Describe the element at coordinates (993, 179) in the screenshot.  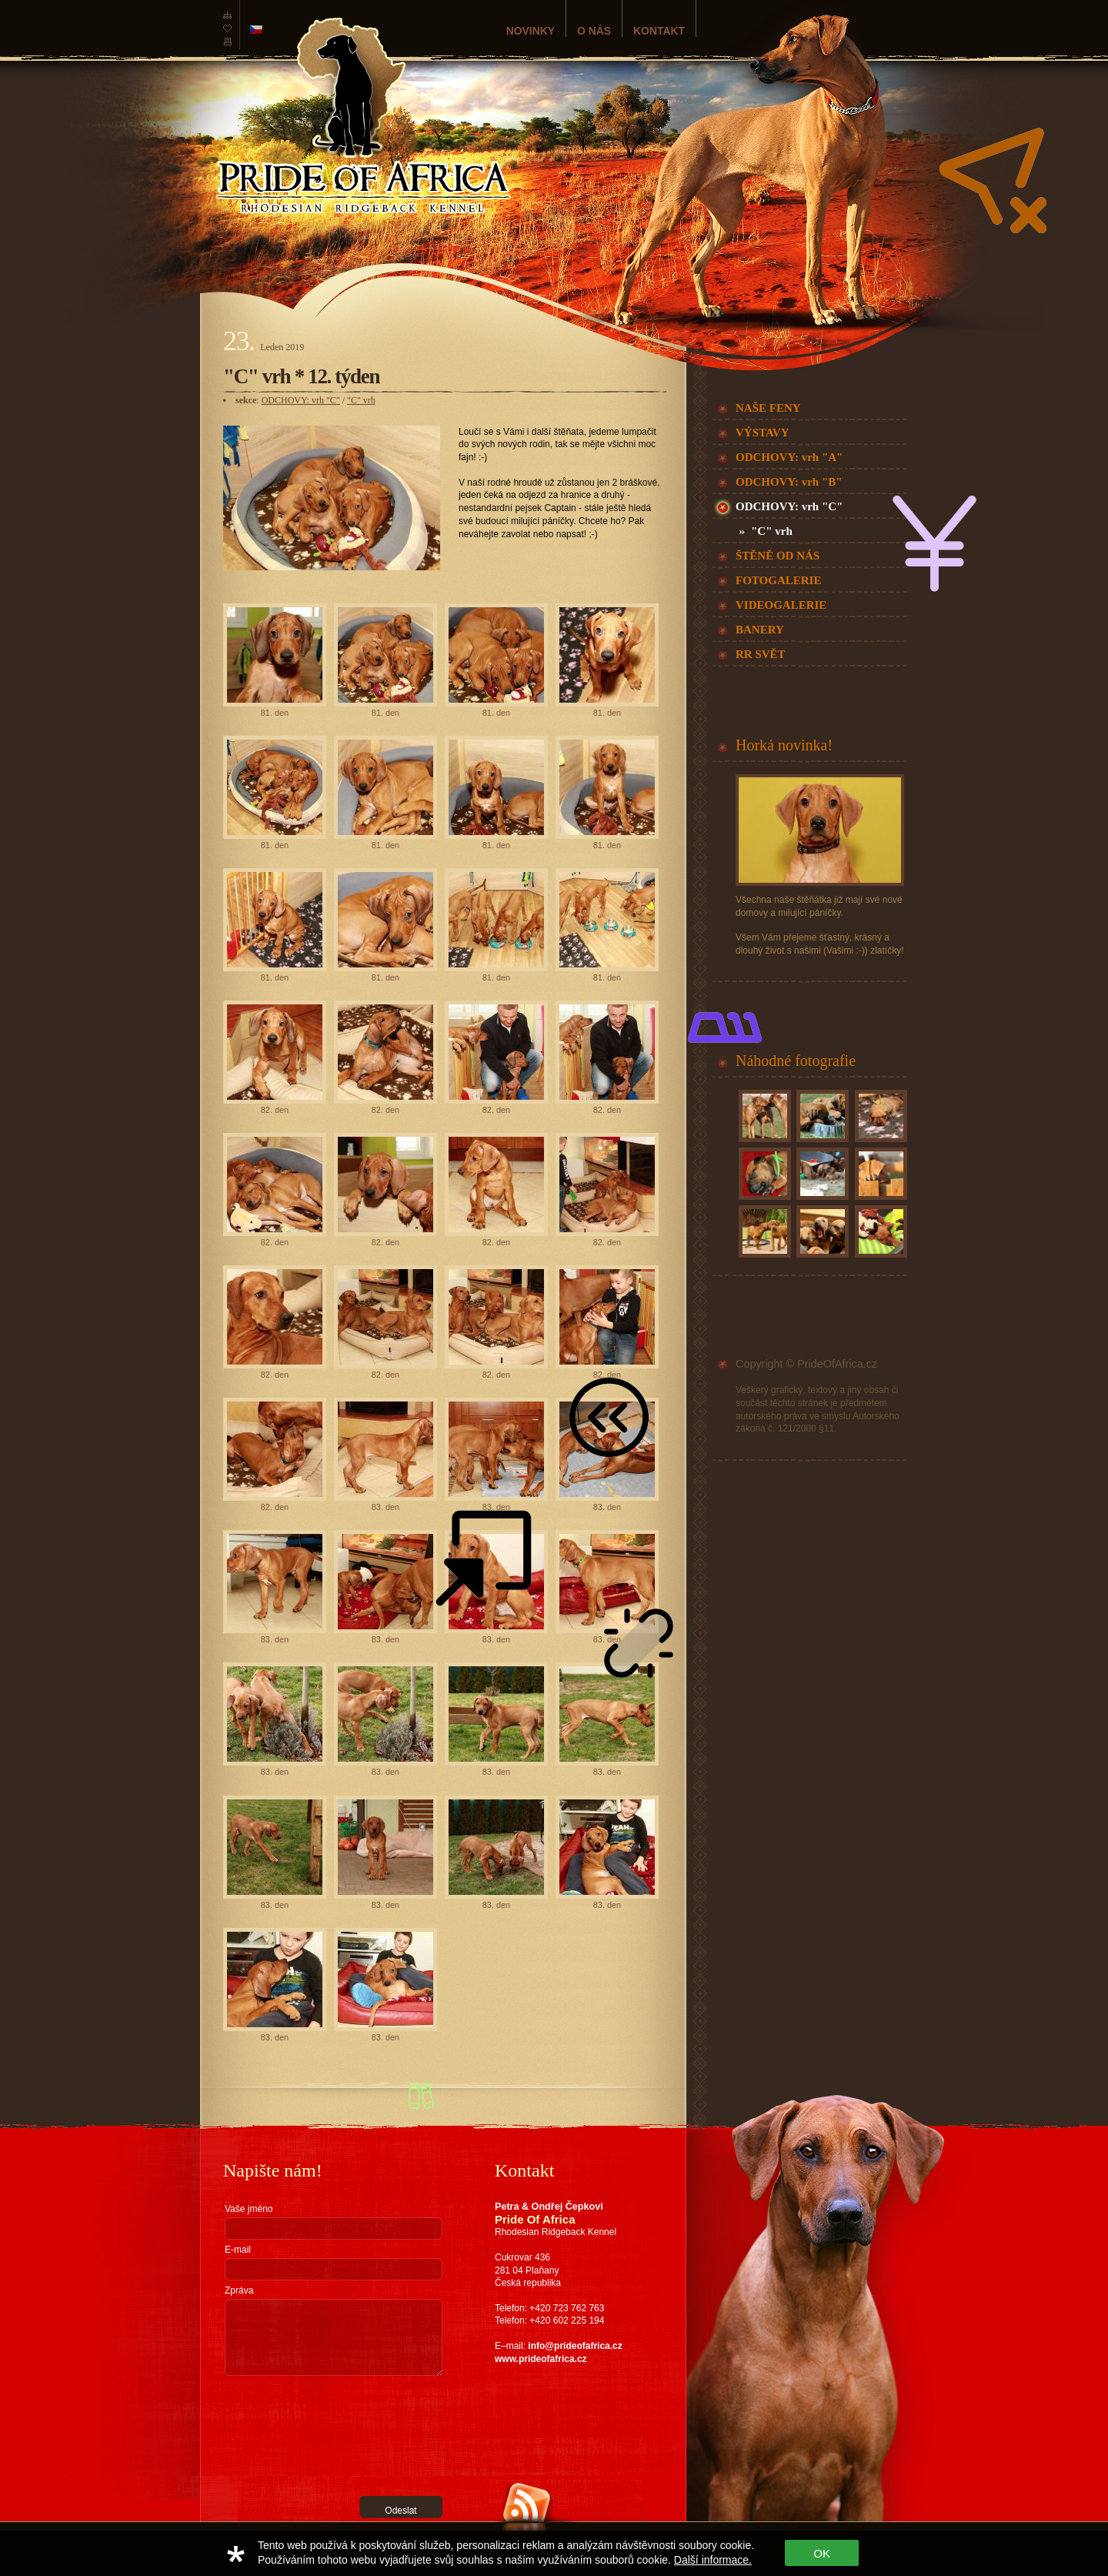
I see `location services unavailable or disabled` at that location.